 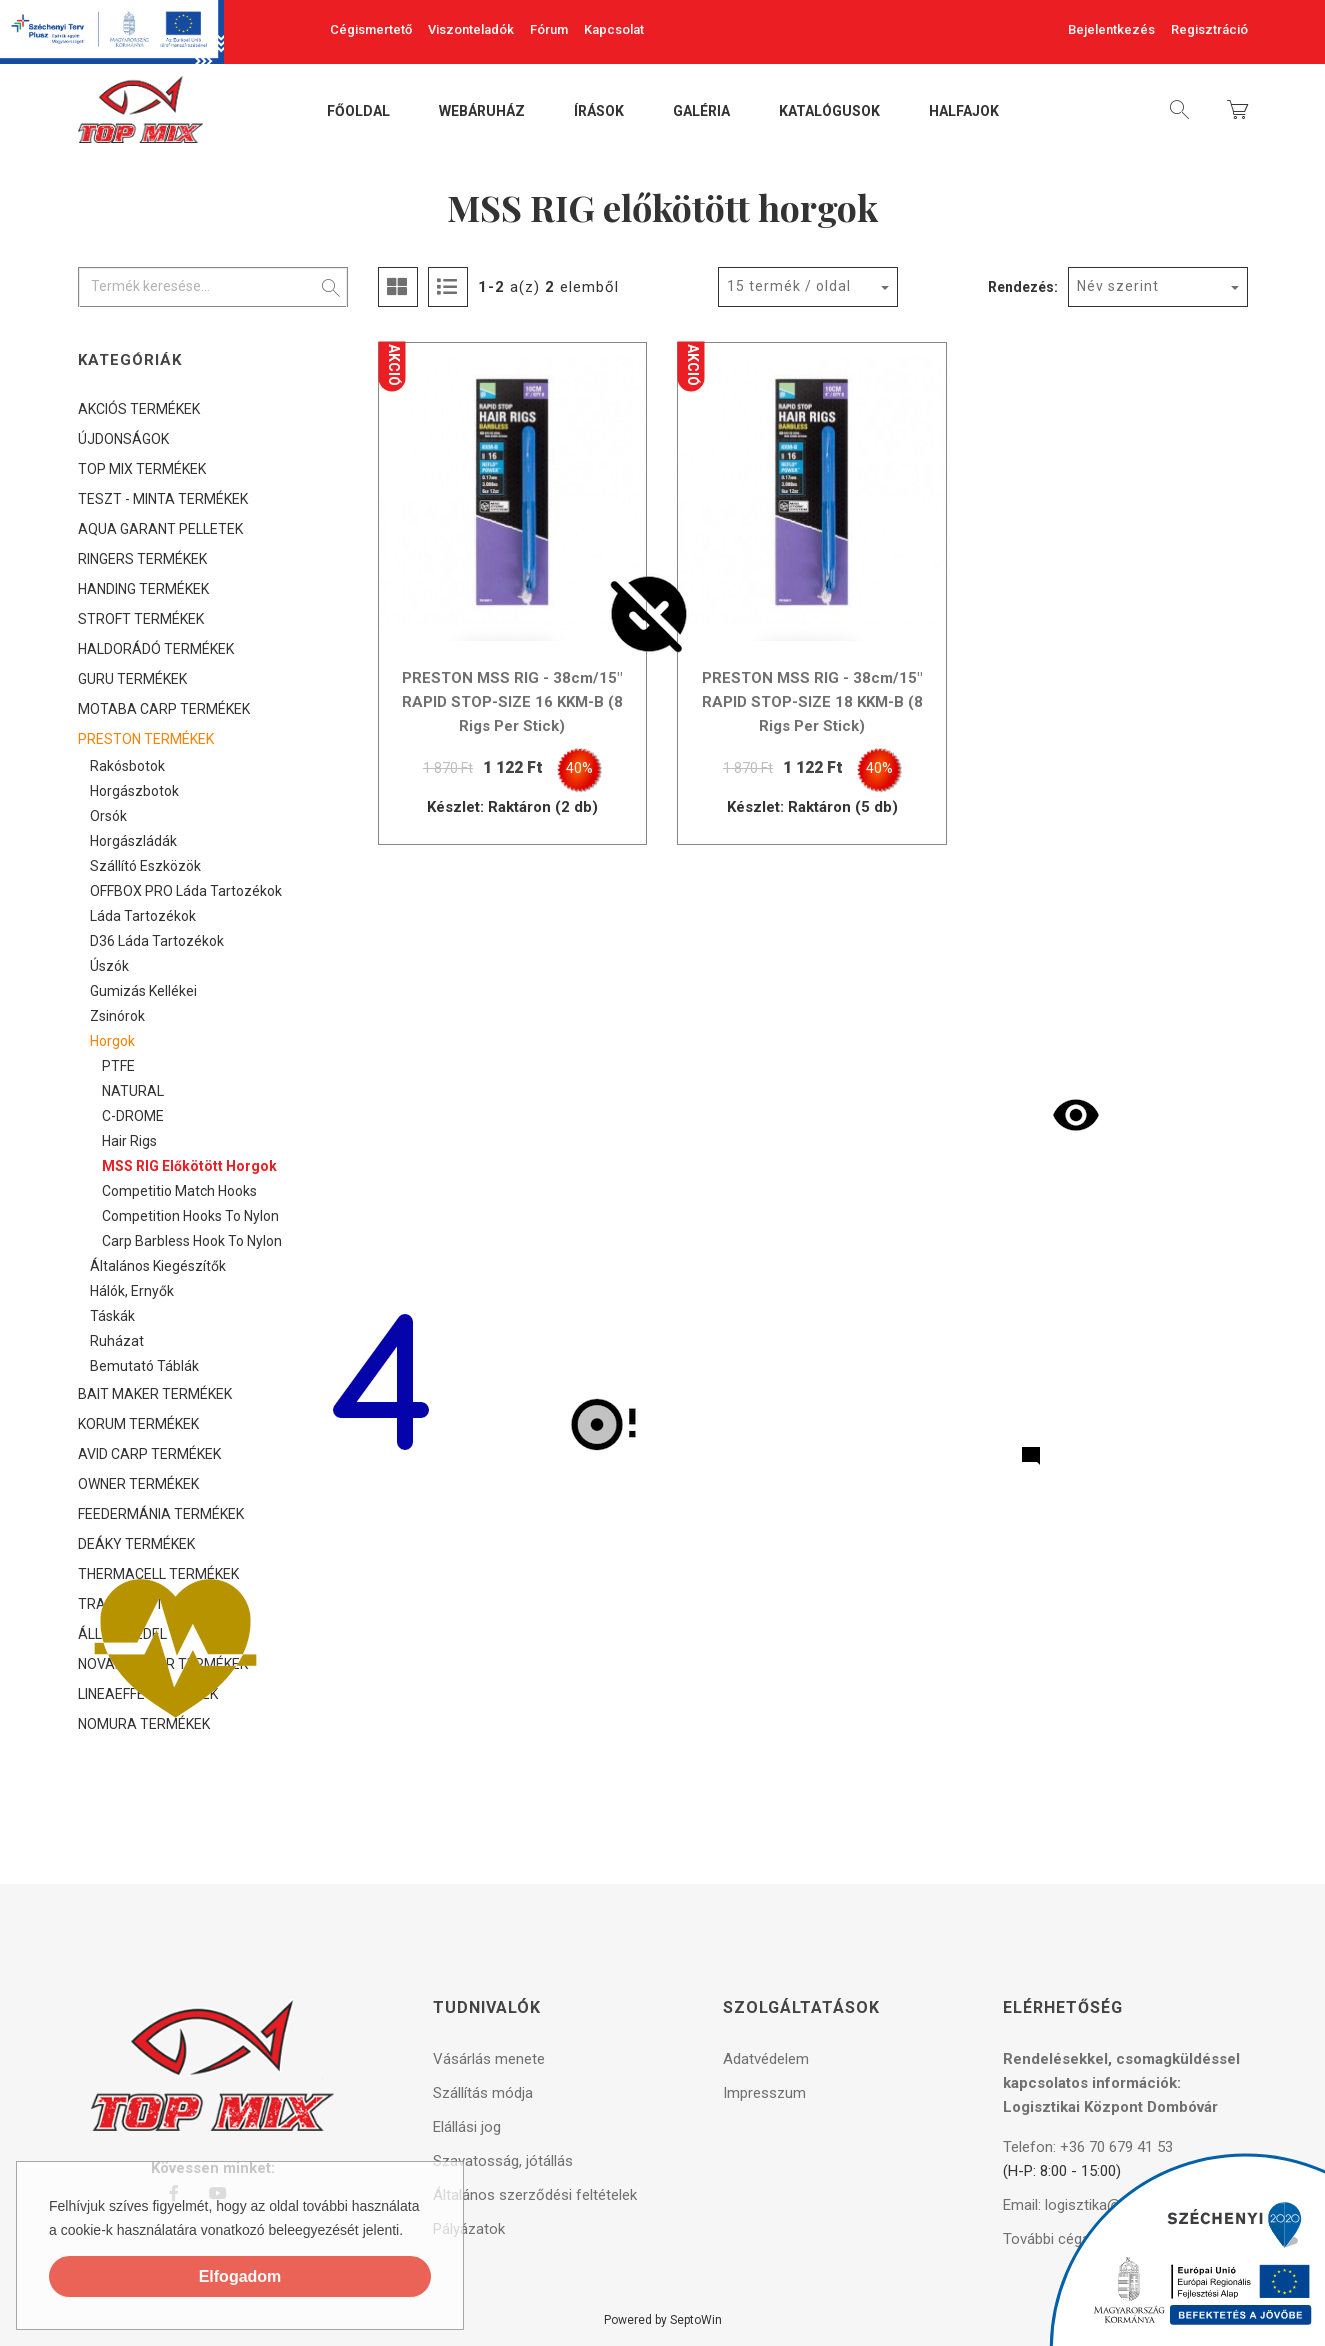 What do you see at coordinates (1031, 1456) in the screenshot?
I see `open comments section` at bounding box center [1031, 1456].